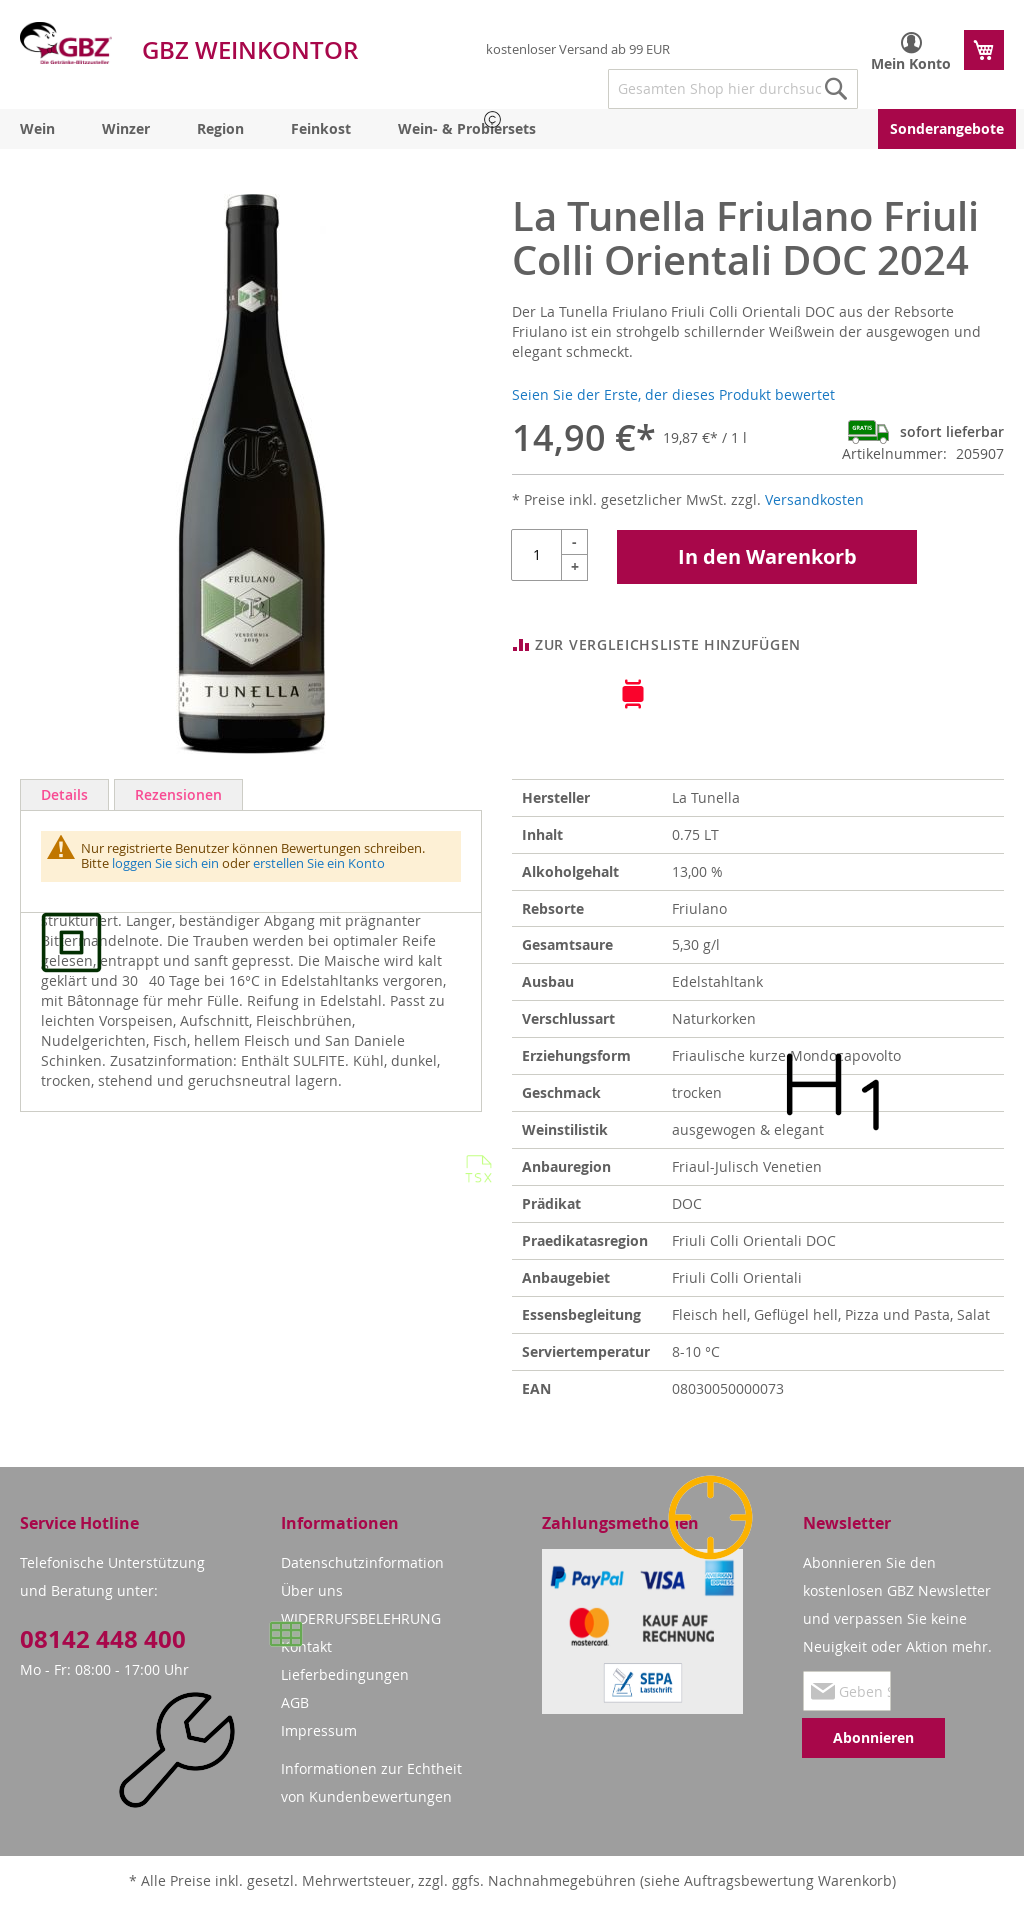 The width and height of the screenshot is (1024, 1906). What do you see at coordinates (177, 1750) in the screenshot?
I see `access settings or configuration options` at bounding box center [177, 1750].